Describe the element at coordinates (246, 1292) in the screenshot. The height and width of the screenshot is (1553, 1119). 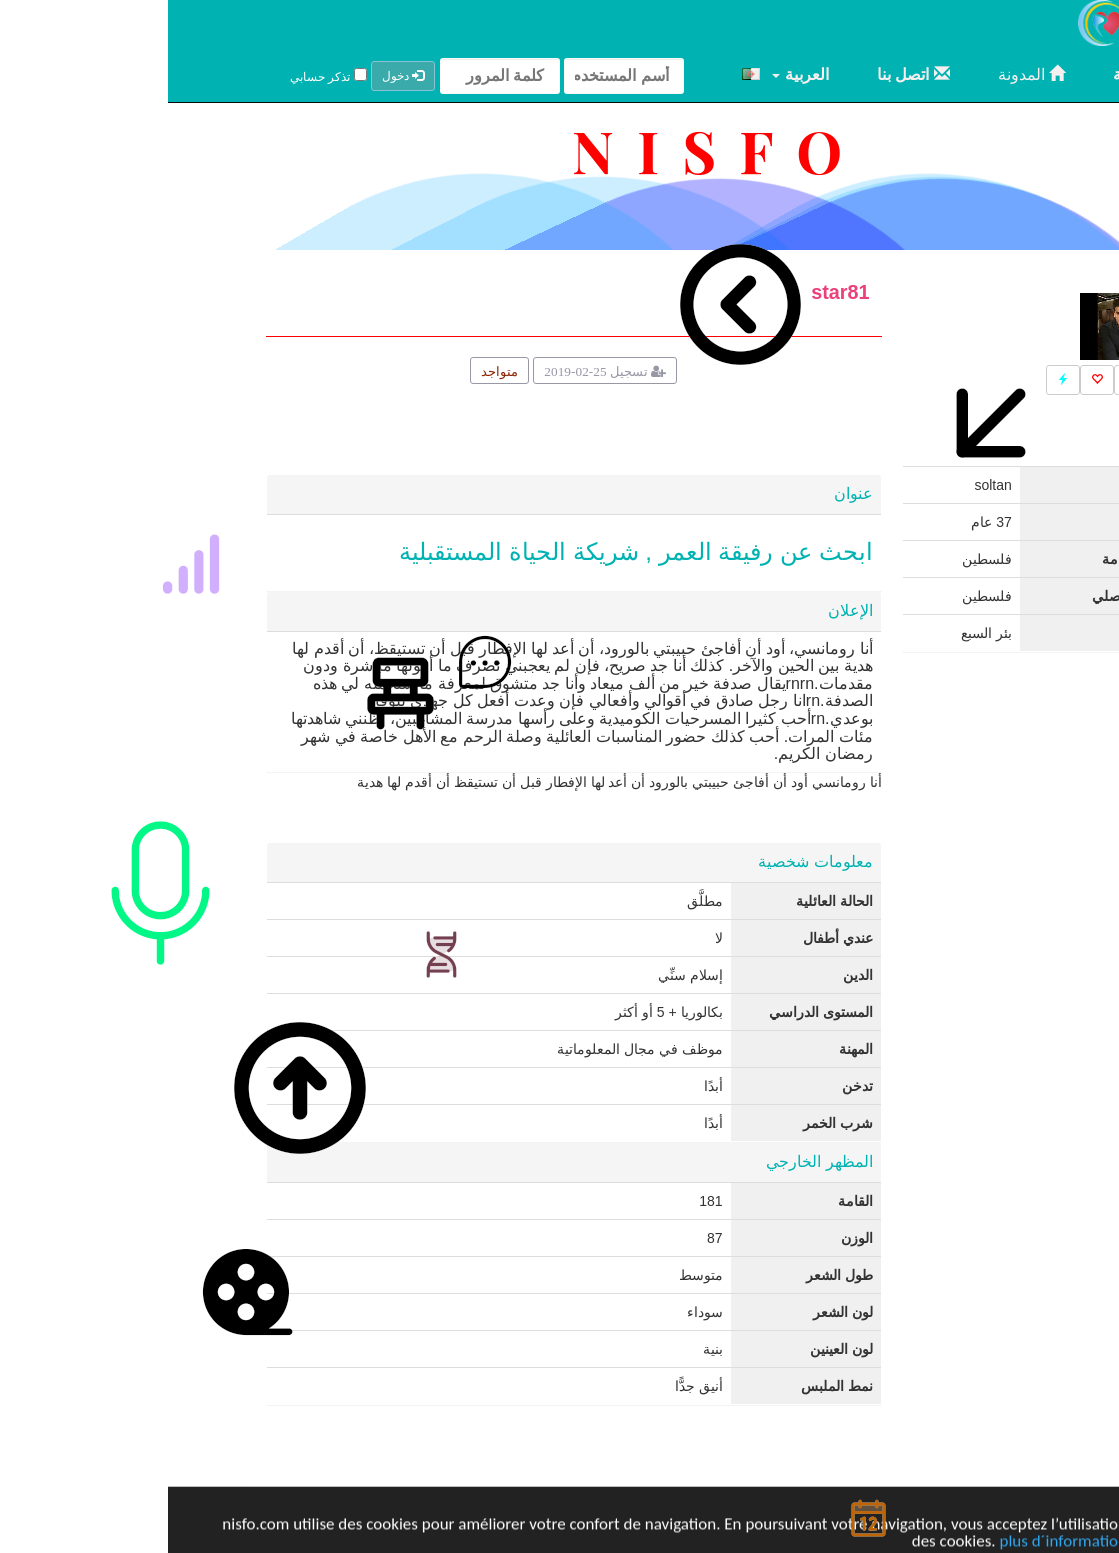
I see `access video or movie content` at that location.